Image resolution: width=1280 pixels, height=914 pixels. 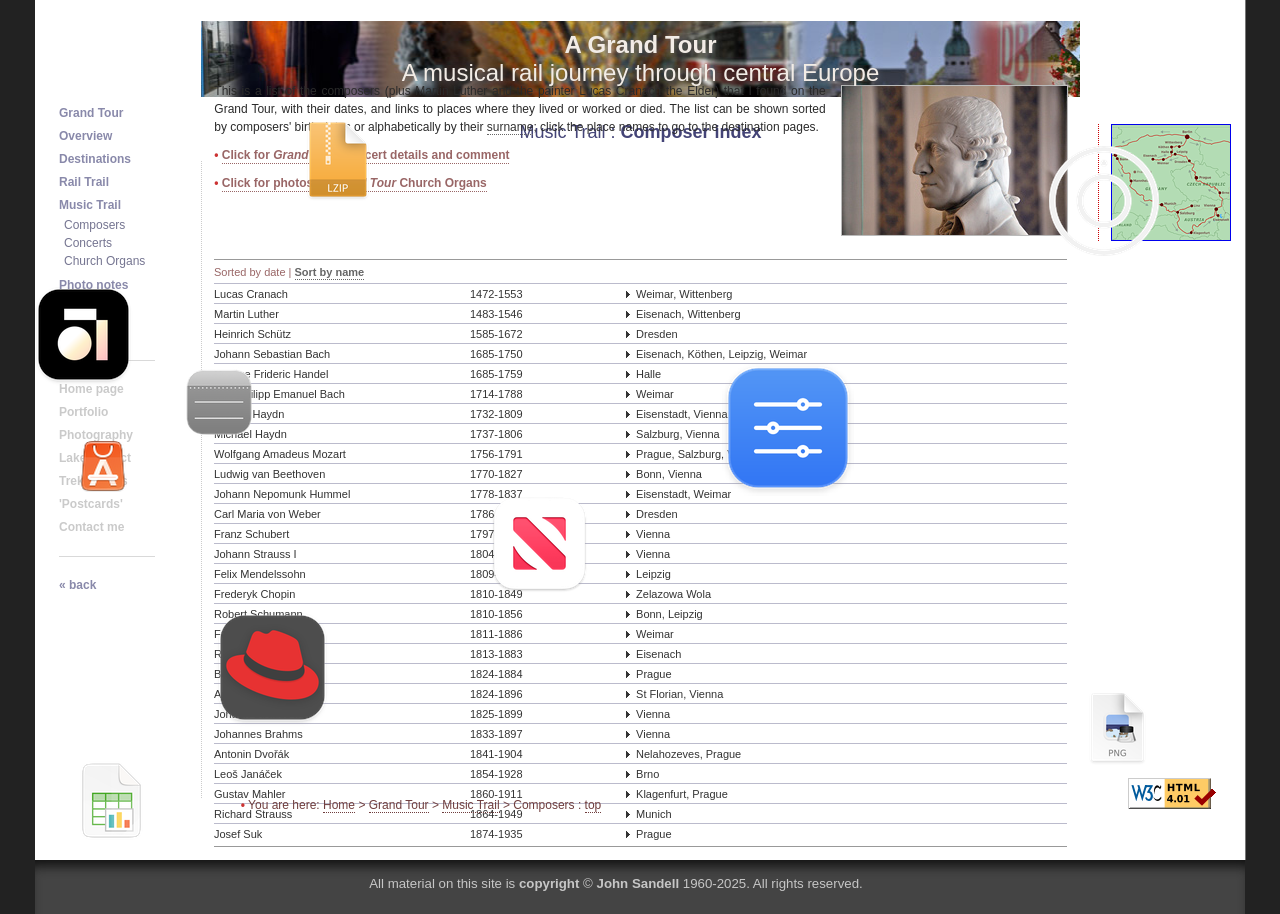 I want to click on open anytype app, so click(x=83, y=334).